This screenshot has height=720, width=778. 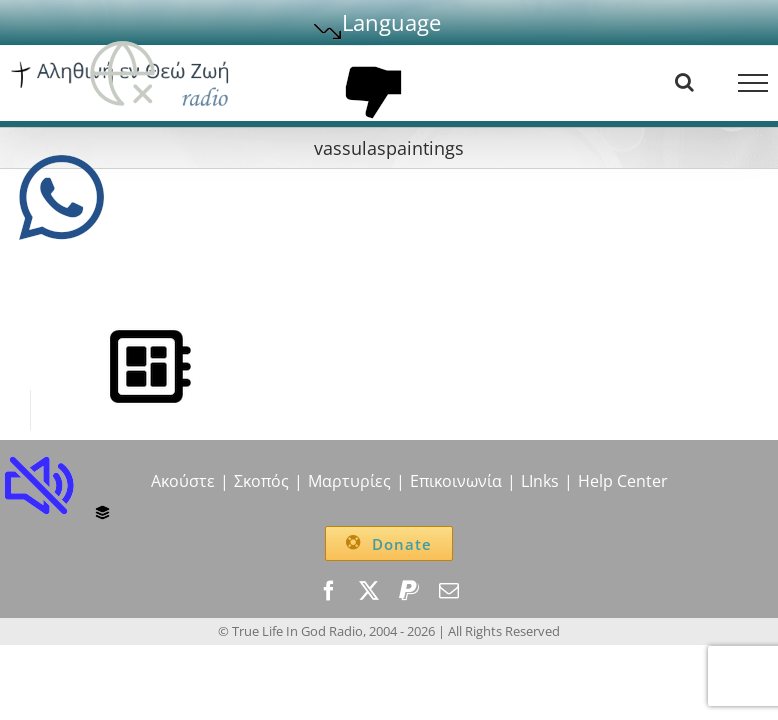 I want to click on open WhatsApp messaging app, so click(x=61, y=197).